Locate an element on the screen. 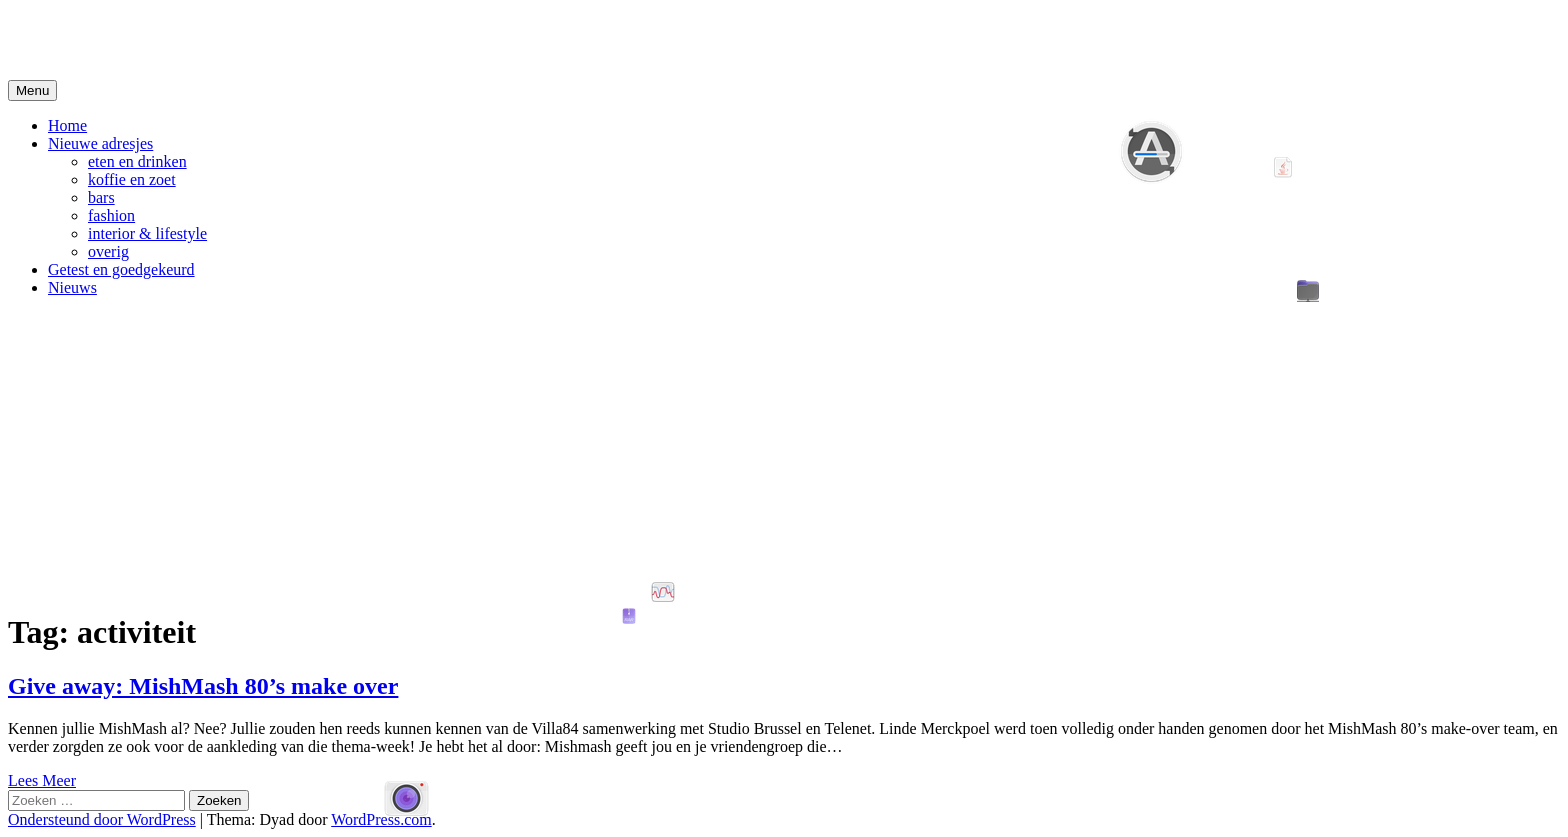  access a remote or network folder is located at coordinates (1308, 291).